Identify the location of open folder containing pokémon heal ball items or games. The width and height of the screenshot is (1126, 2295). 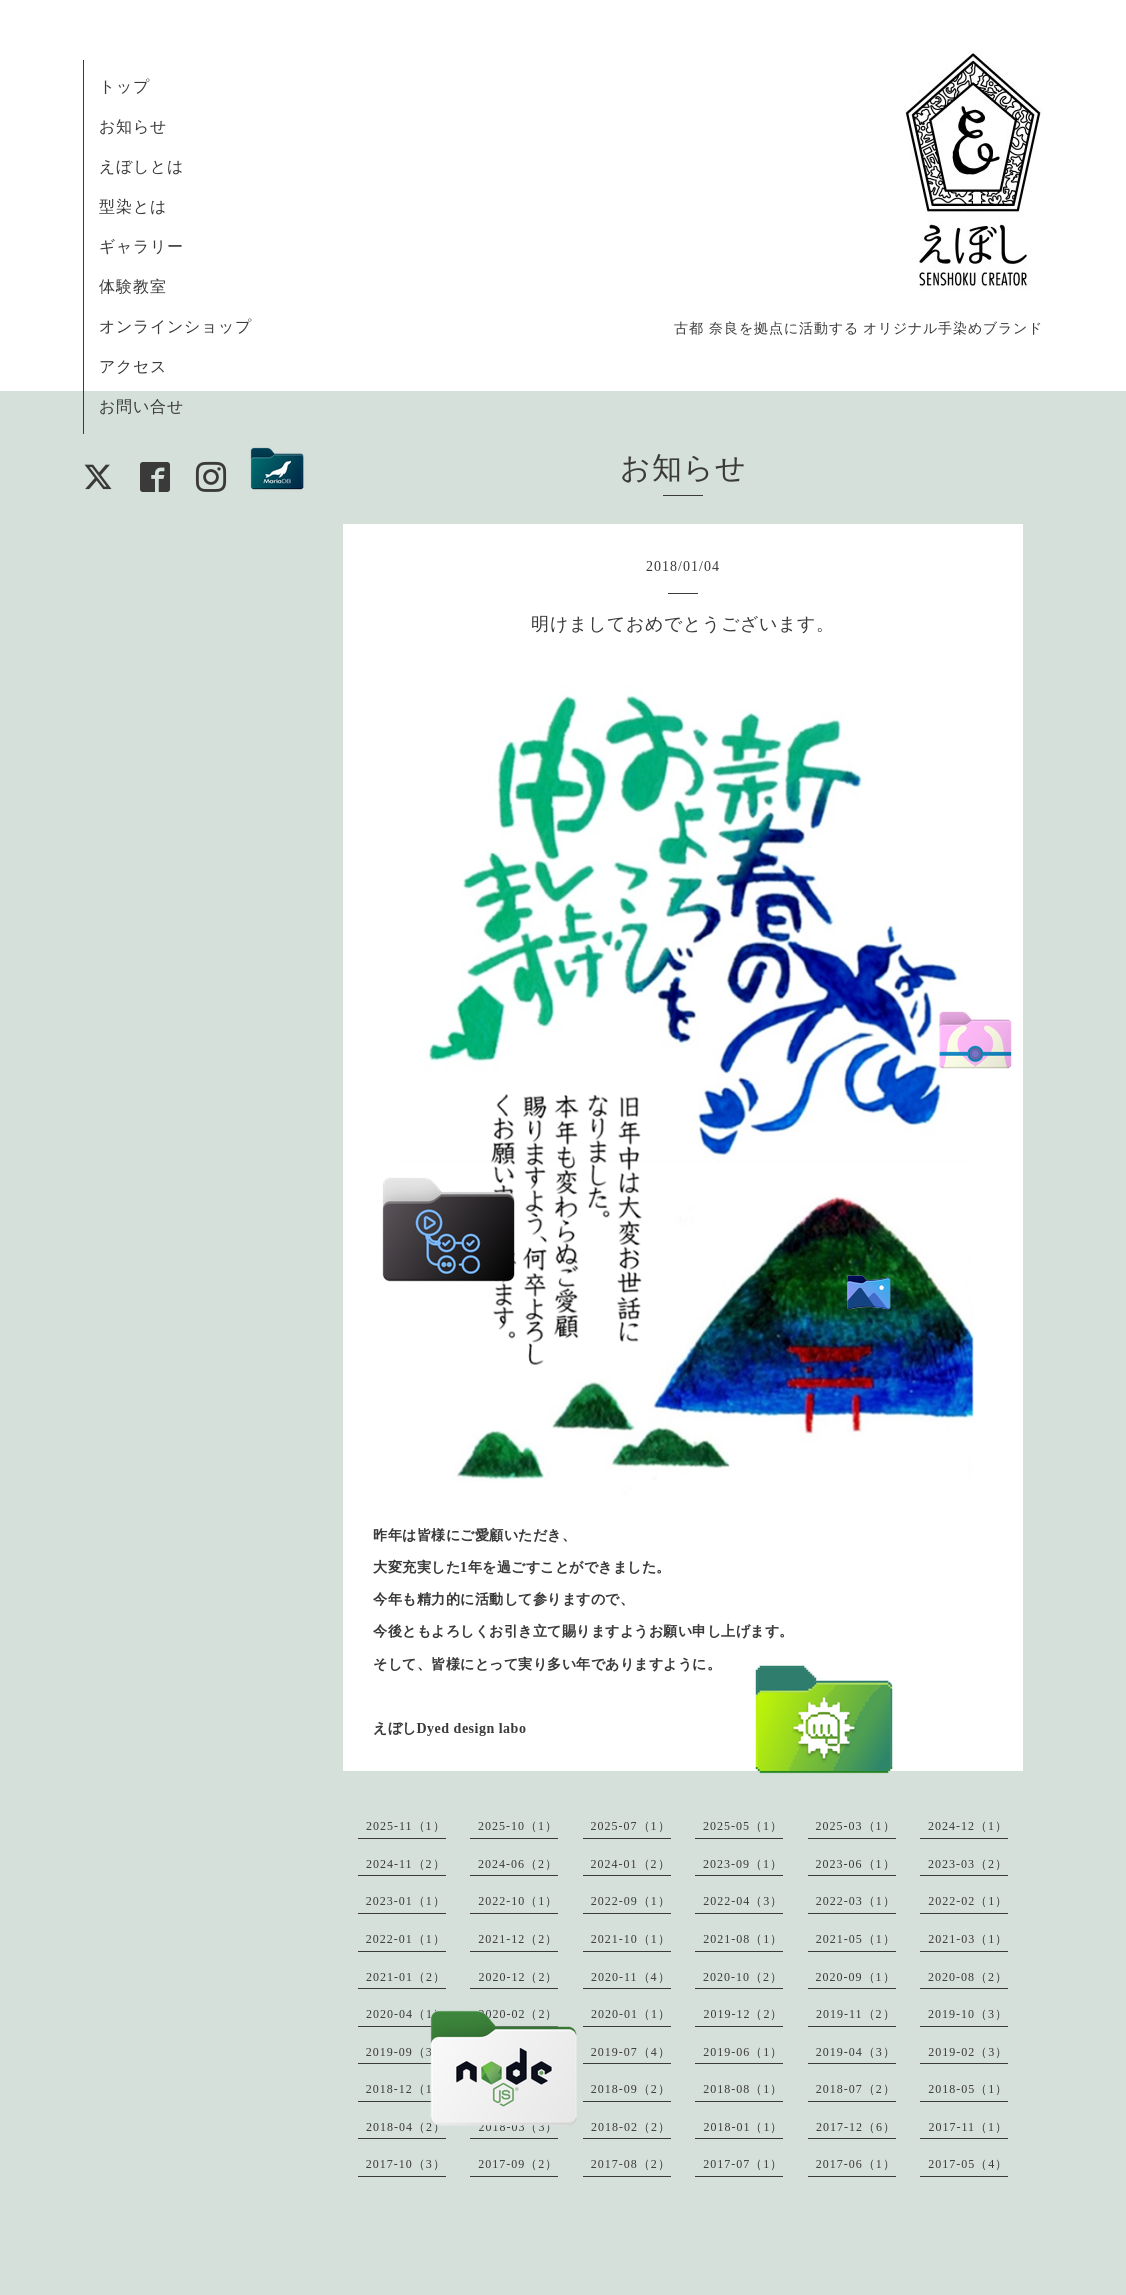
(975, 1042).